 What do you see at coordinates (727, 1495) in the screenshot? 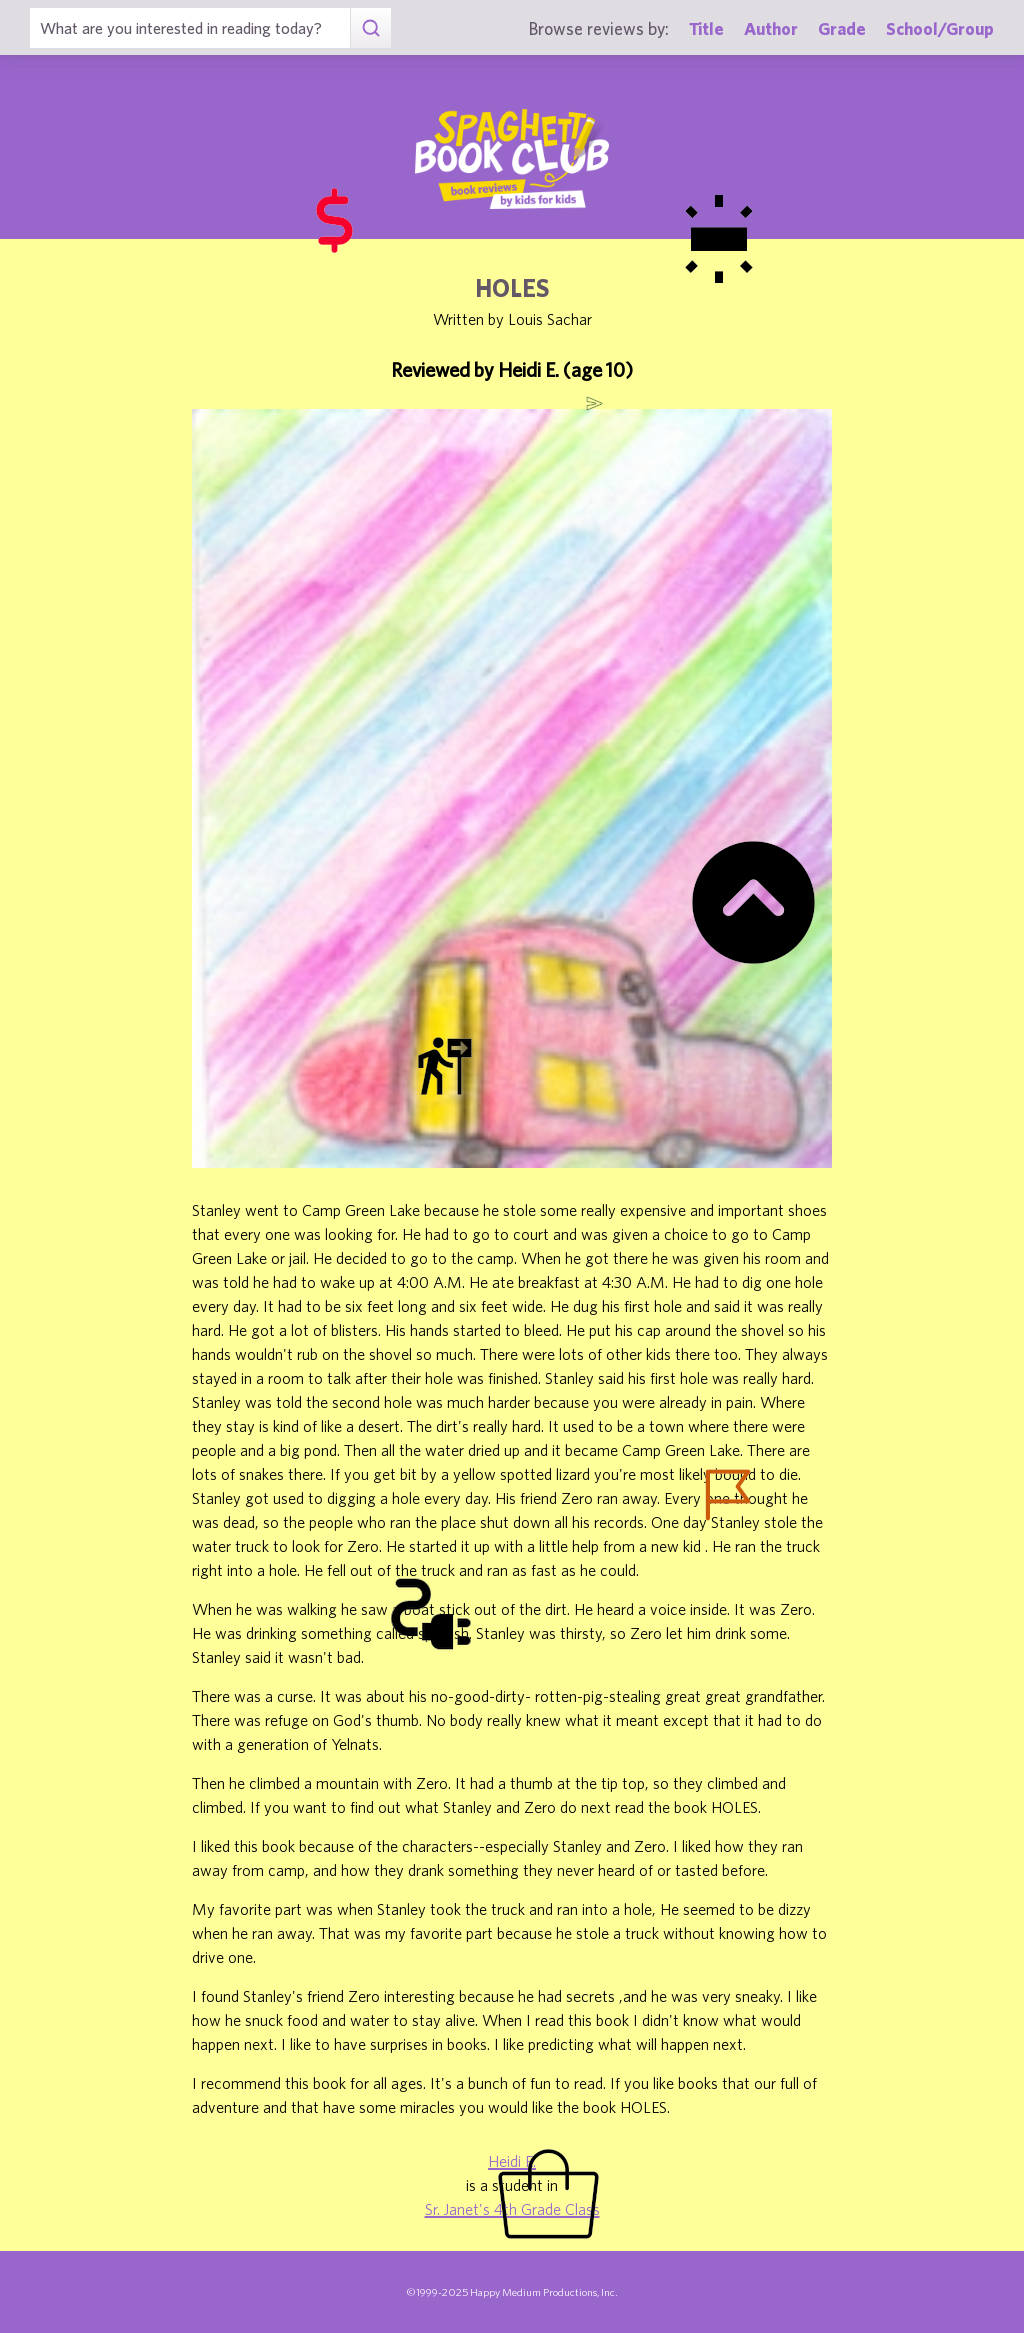
I see `flag an item for review or attention` at bounding box center [727, 1495].